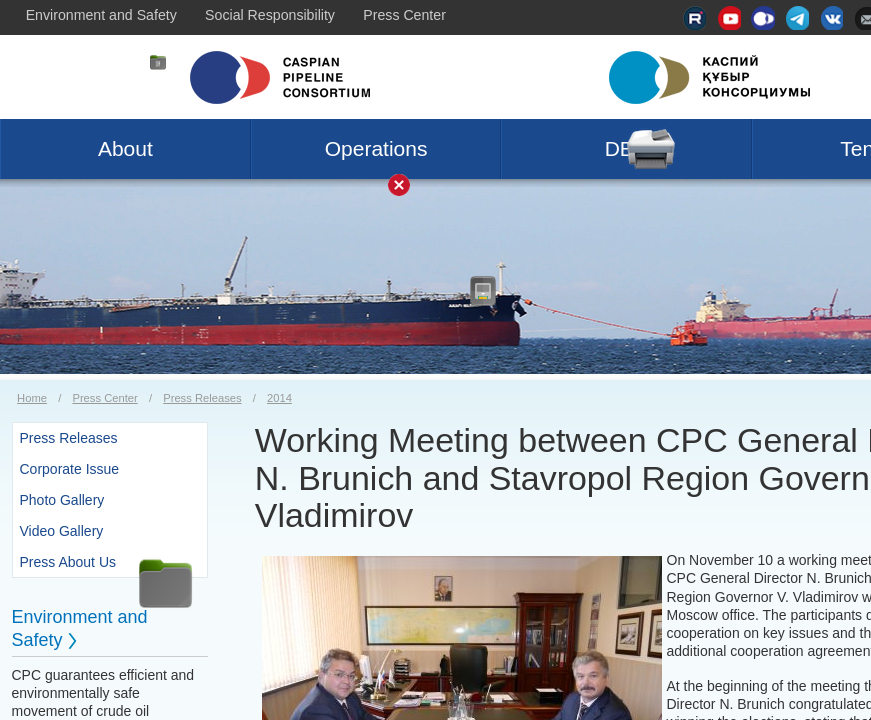 This screenshot has width=871, height=720. What do you see at coordinates (165, 583) in the screenshot?
I see `open folder to view contents` at bounding box center [165, 583].